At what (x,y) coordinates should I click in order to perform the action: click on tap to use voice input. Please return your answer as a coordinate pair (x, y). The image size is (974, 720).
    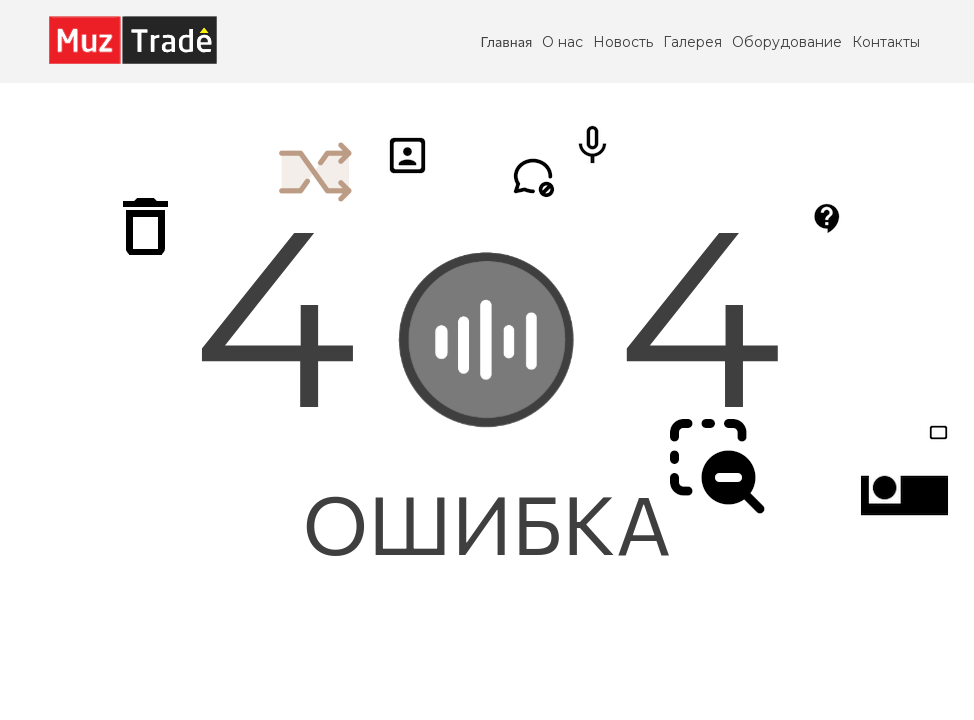
    Looking at the image, I should click on (592, 143).